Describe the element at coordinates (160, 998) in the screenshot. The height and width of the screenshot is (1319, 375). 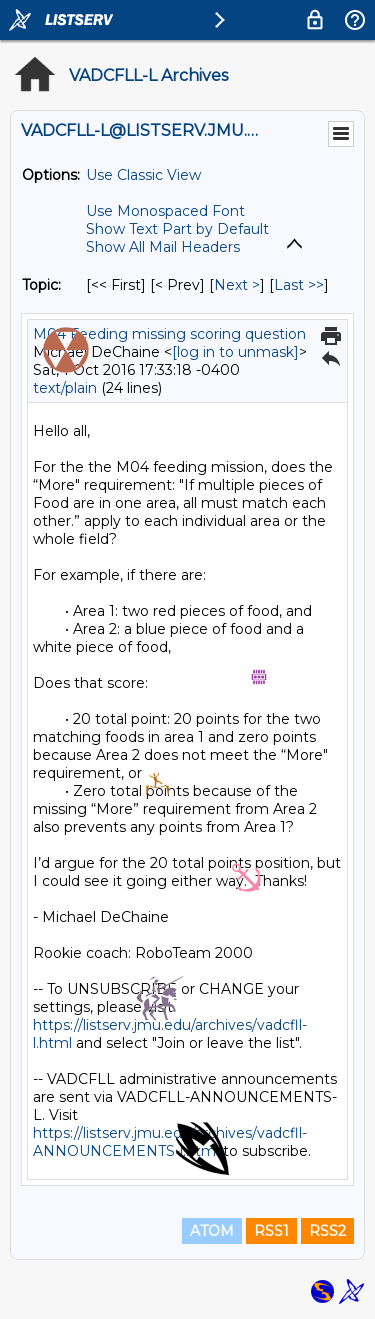
I see `select knight or cavalry unit in a strategy game` at that location.